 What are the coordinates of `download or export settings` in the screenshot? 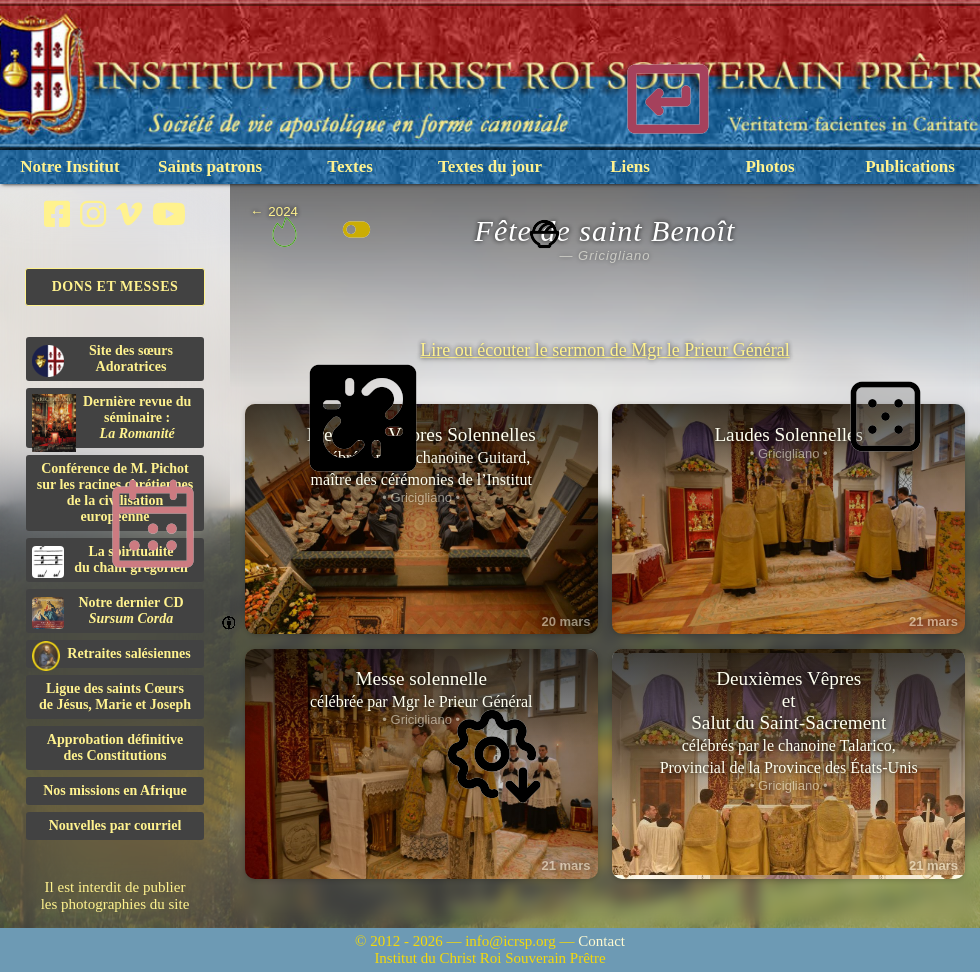 It's located at (492, 754).